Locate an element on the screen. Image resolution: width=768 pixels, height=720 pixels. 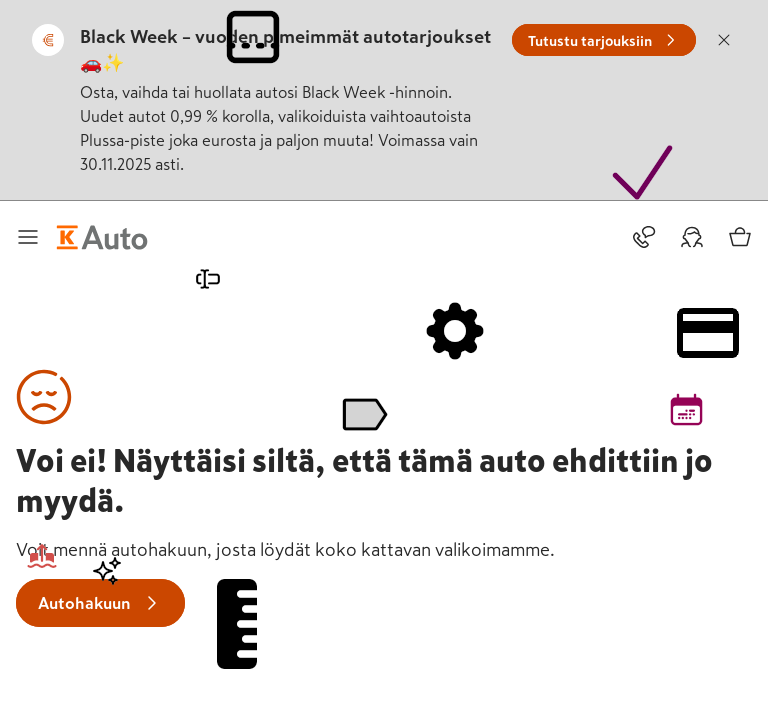
confirm or complete an action is located at coordinates (642, 172).